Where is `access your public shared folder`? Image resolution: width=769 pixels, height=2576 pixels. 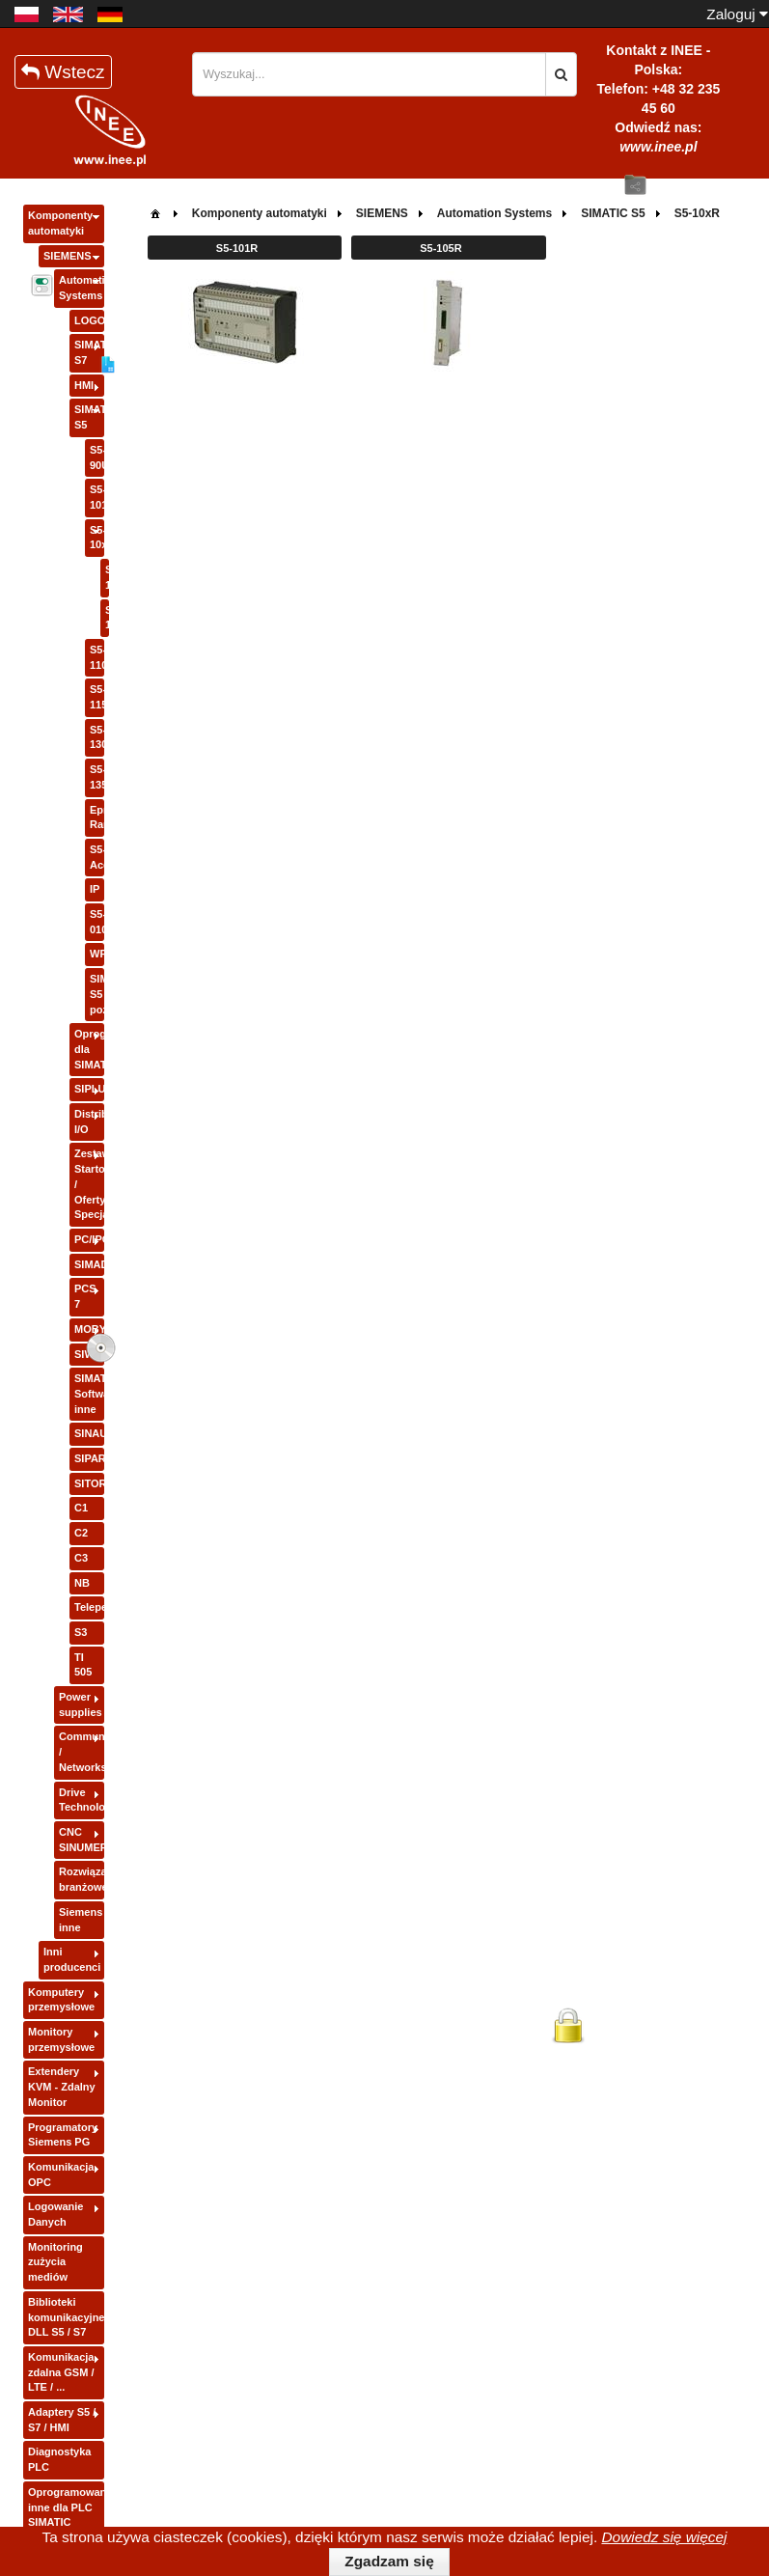 access your public shared folder is located at coordinates (635, 184).